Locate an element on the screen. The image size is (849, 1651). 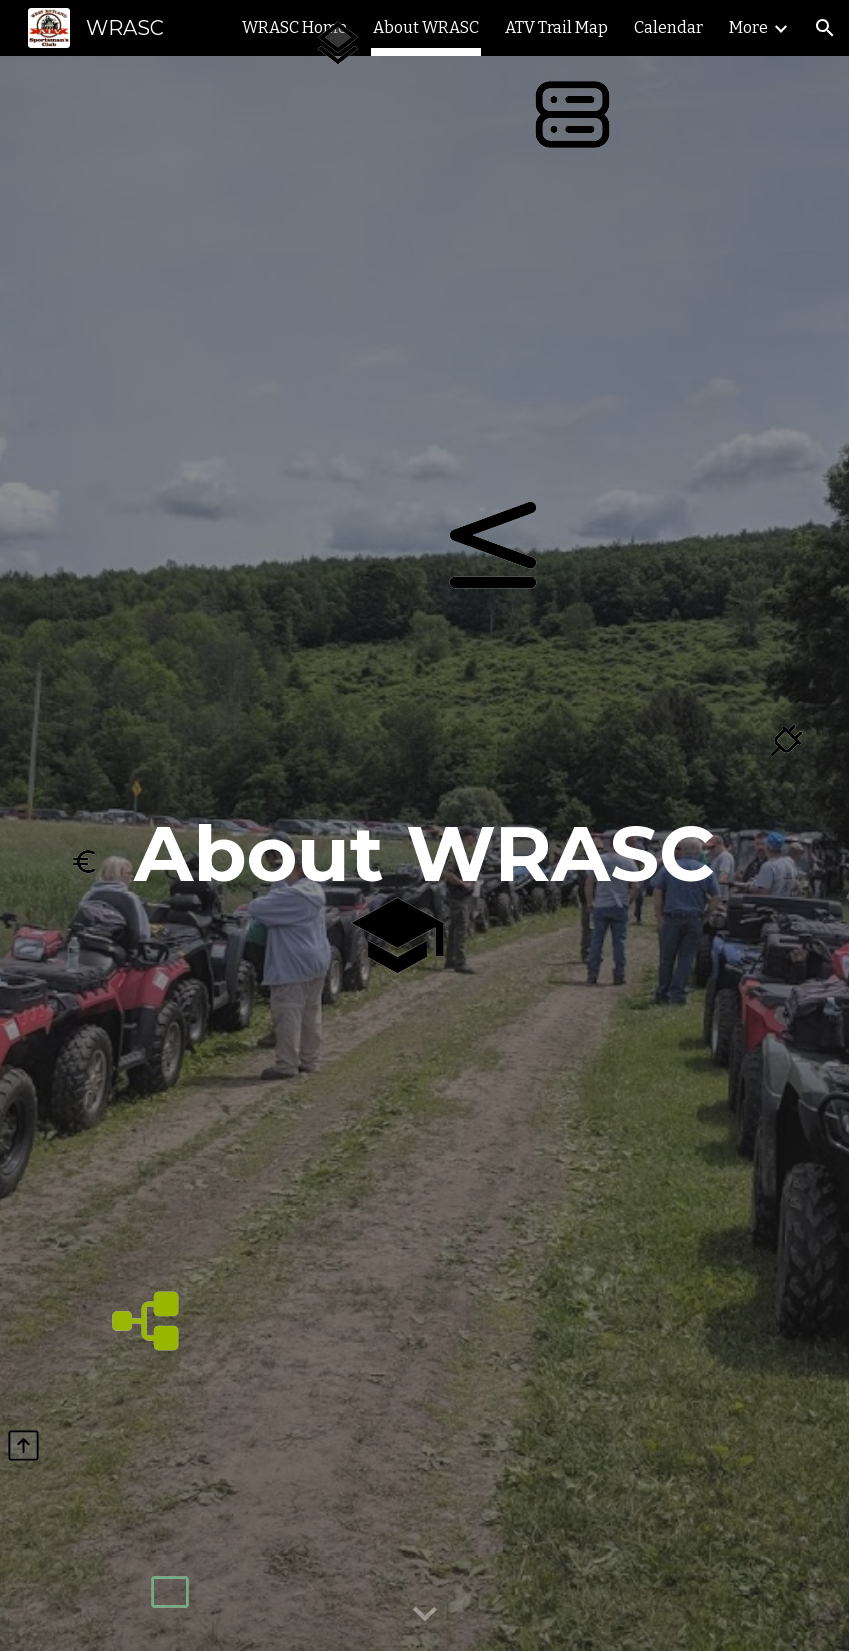
view hierarchical organization or folder structure is located at coordinates (149, 1321).